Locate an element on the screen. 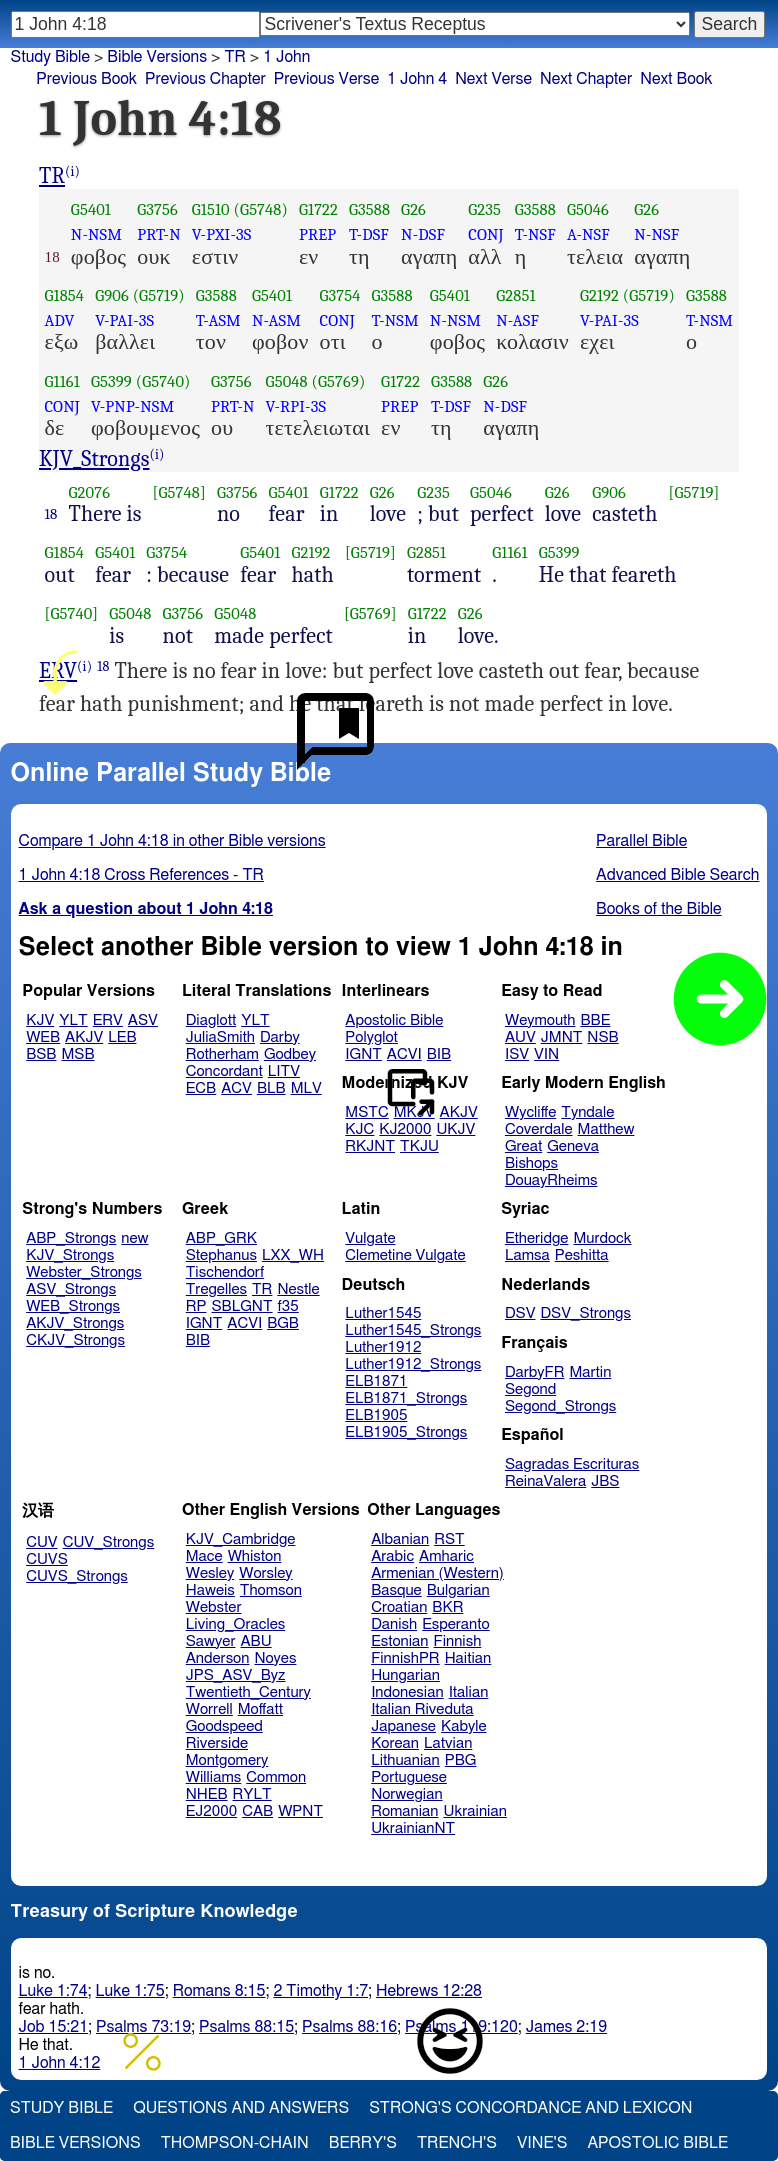 The image size is (778, 2161). proceed to the next step is located at coordinates (720, 999).